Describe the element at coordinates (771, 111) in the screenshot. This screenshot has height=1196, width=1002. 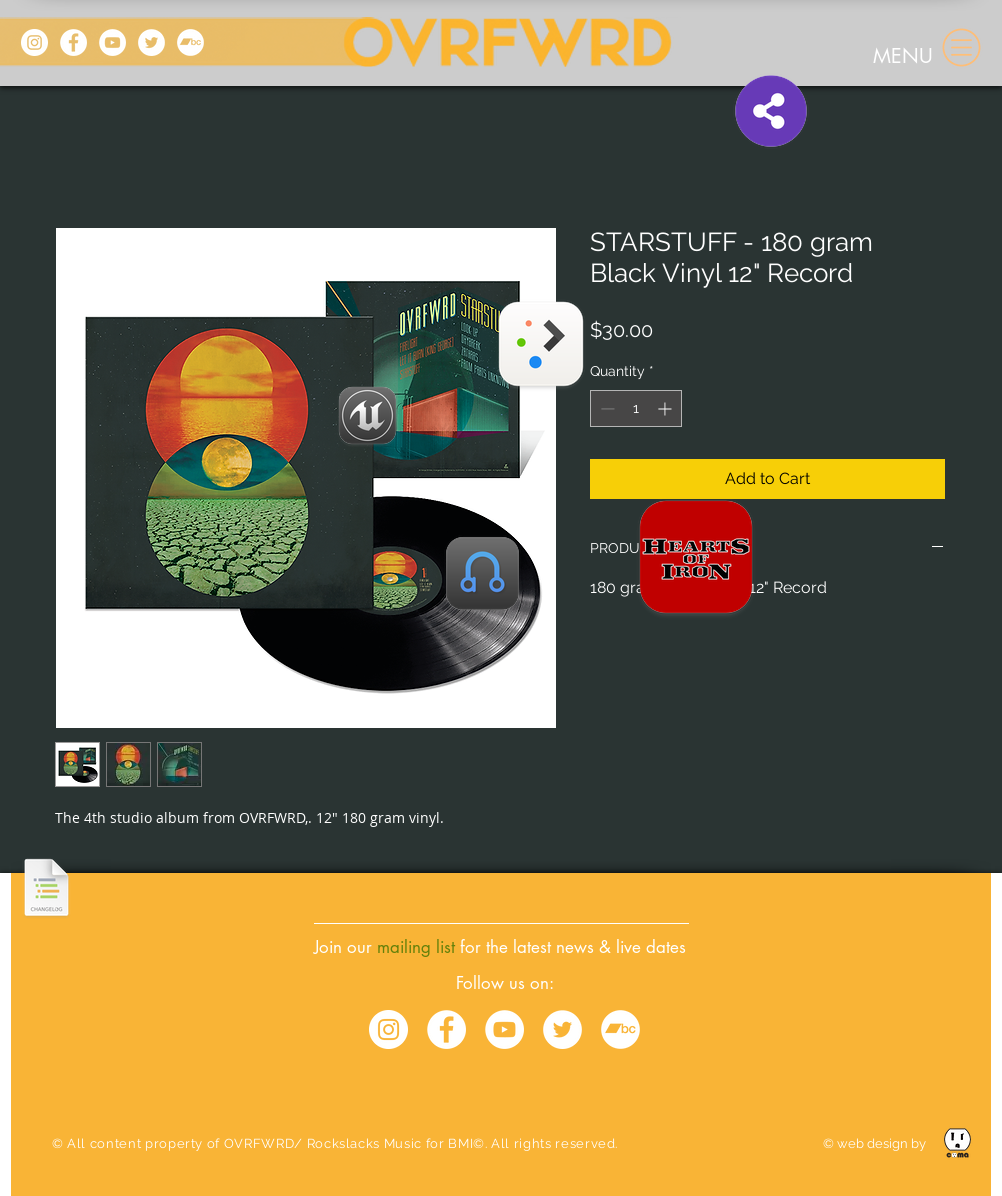
I see `indicates a shared file or folder` at that location.